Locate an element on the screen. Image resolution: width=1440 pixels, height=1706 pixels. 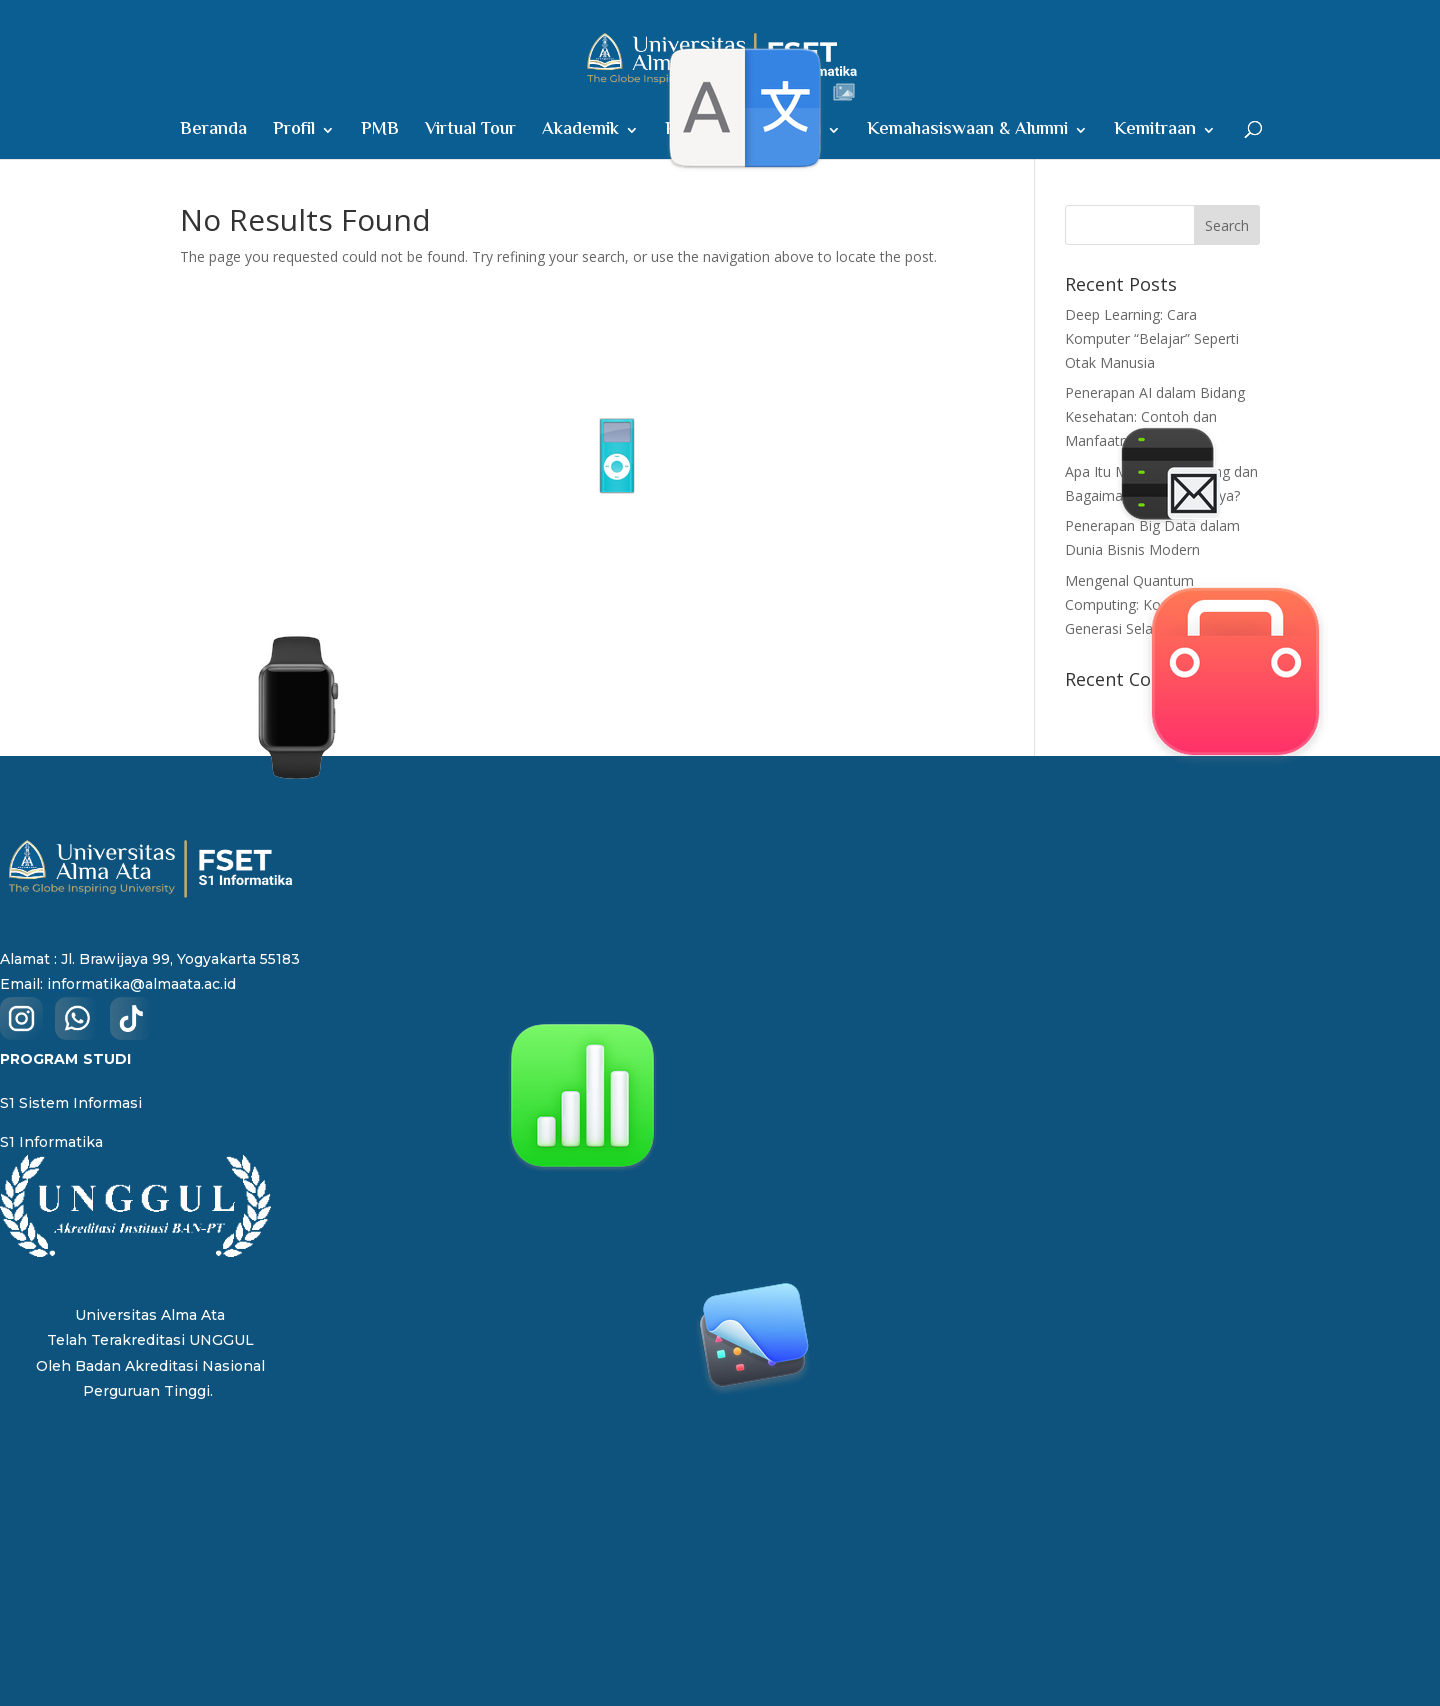
access system utilities and tools is located at coordinates (1235, 671).